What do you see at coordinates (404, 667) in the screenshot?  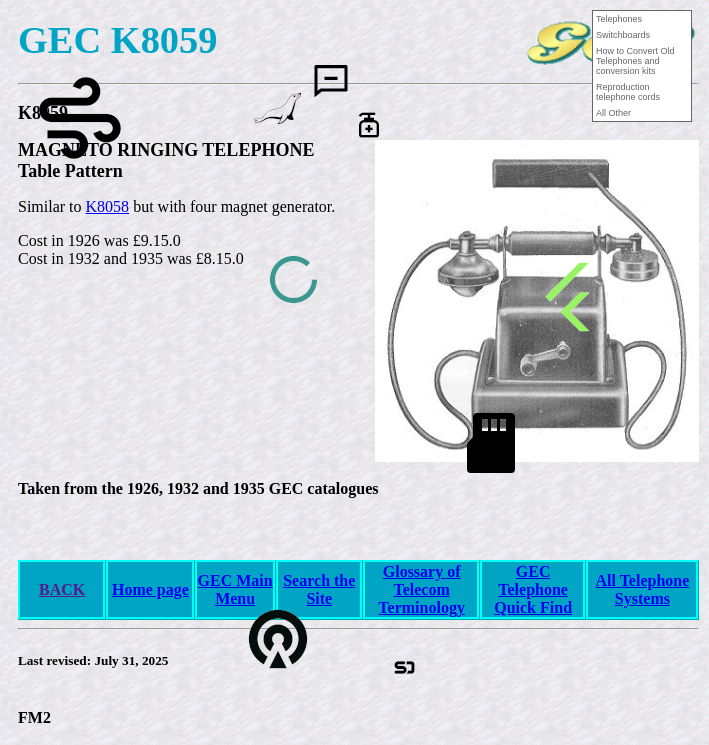 I see `speaker deck logo` at bounding box center [404, 667].